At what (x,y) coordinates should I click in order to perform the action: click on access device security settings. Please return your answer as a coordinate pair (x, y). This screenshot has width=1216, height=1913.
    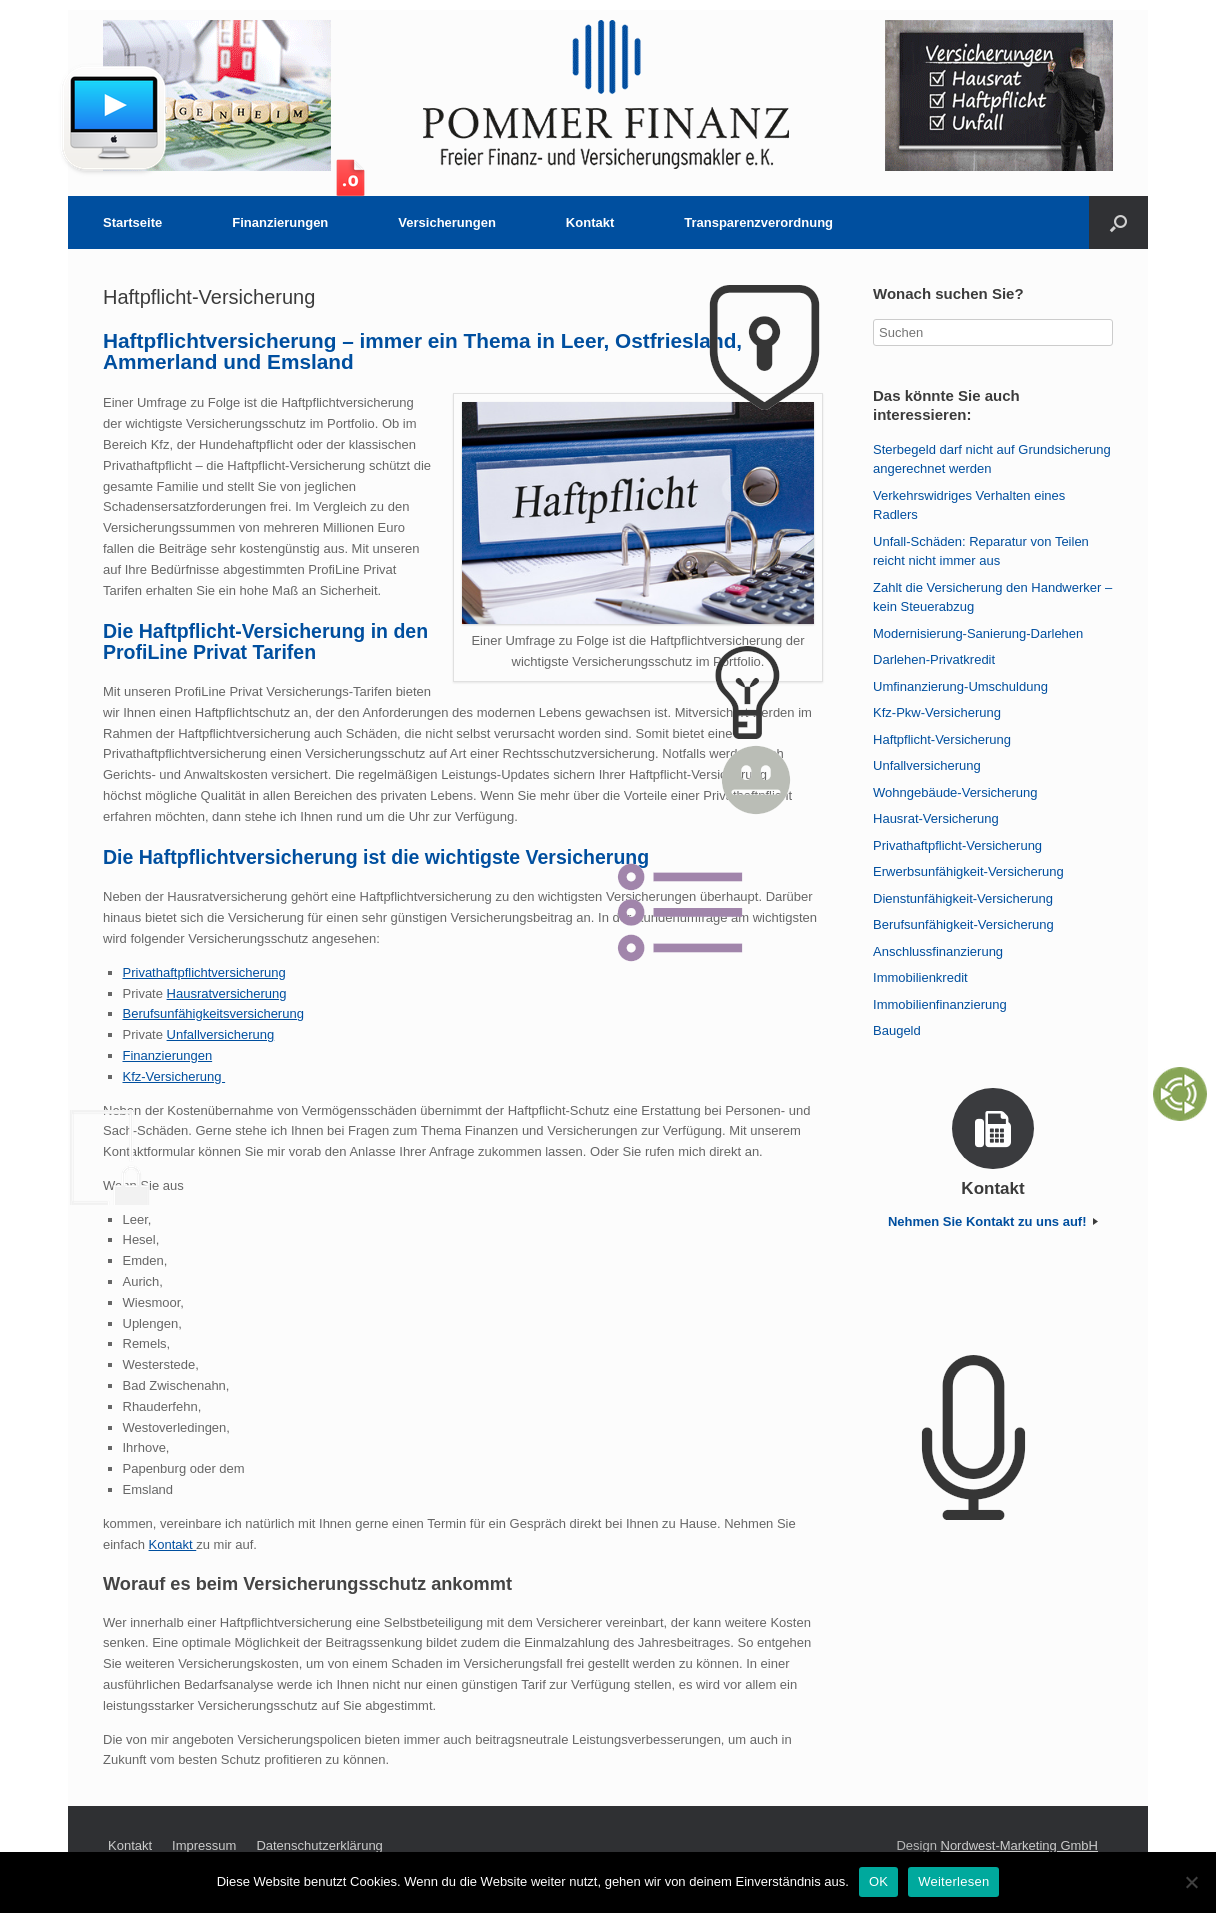
    Looking at the image, I should click on (764, 347).